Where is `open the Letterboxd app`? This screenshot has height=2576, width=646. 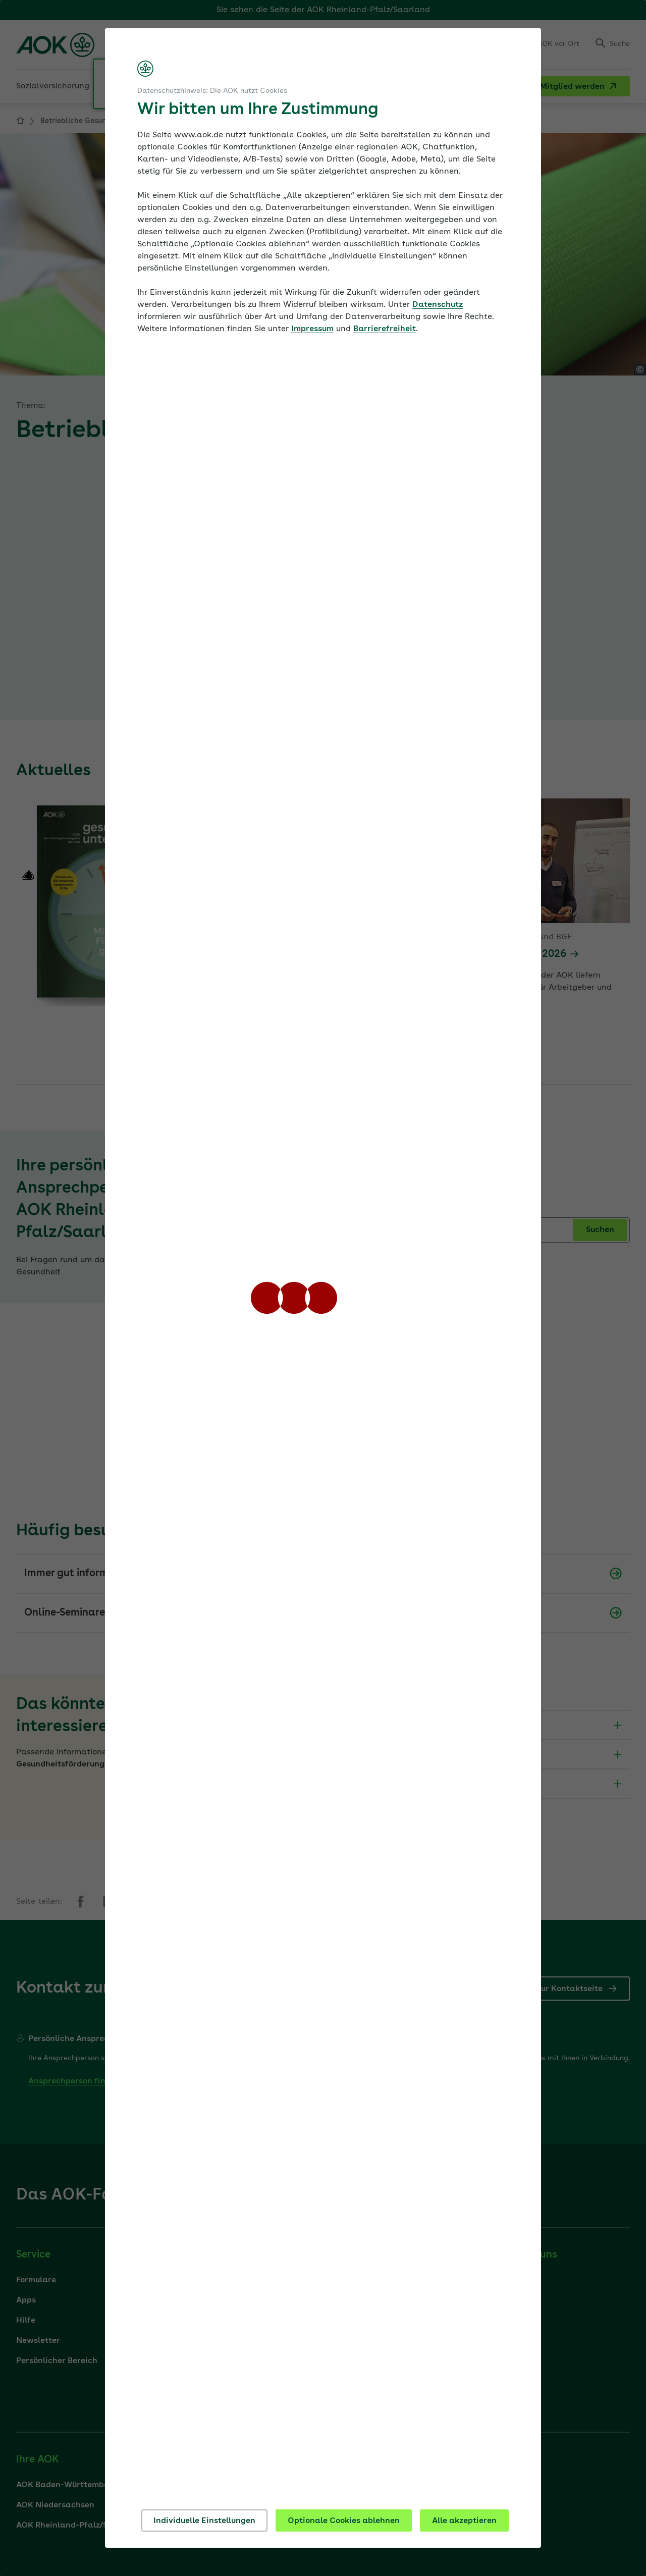
open the Letterboxd app is located at coordinates (294, 1298).